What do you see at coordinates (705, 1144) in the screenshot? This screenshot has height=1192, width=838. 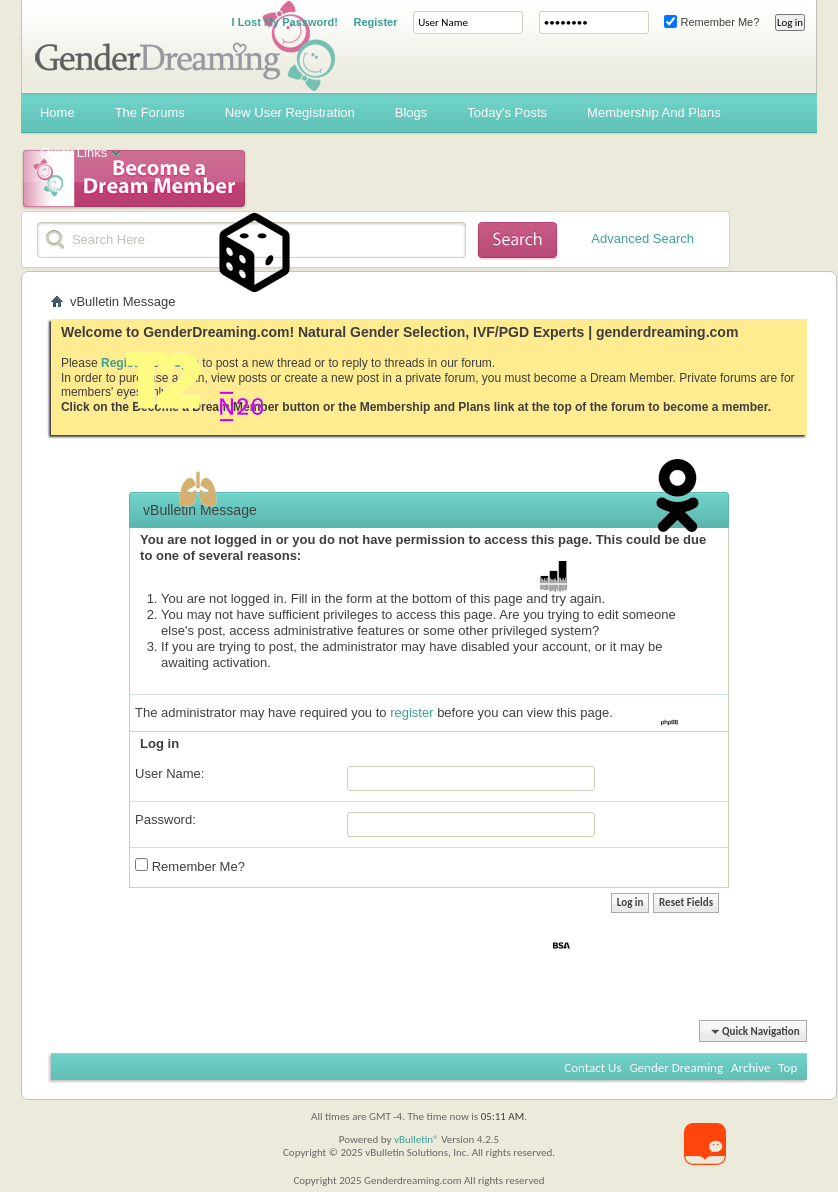 I see `open the WeRead app` at bounding box center [705, 1144].